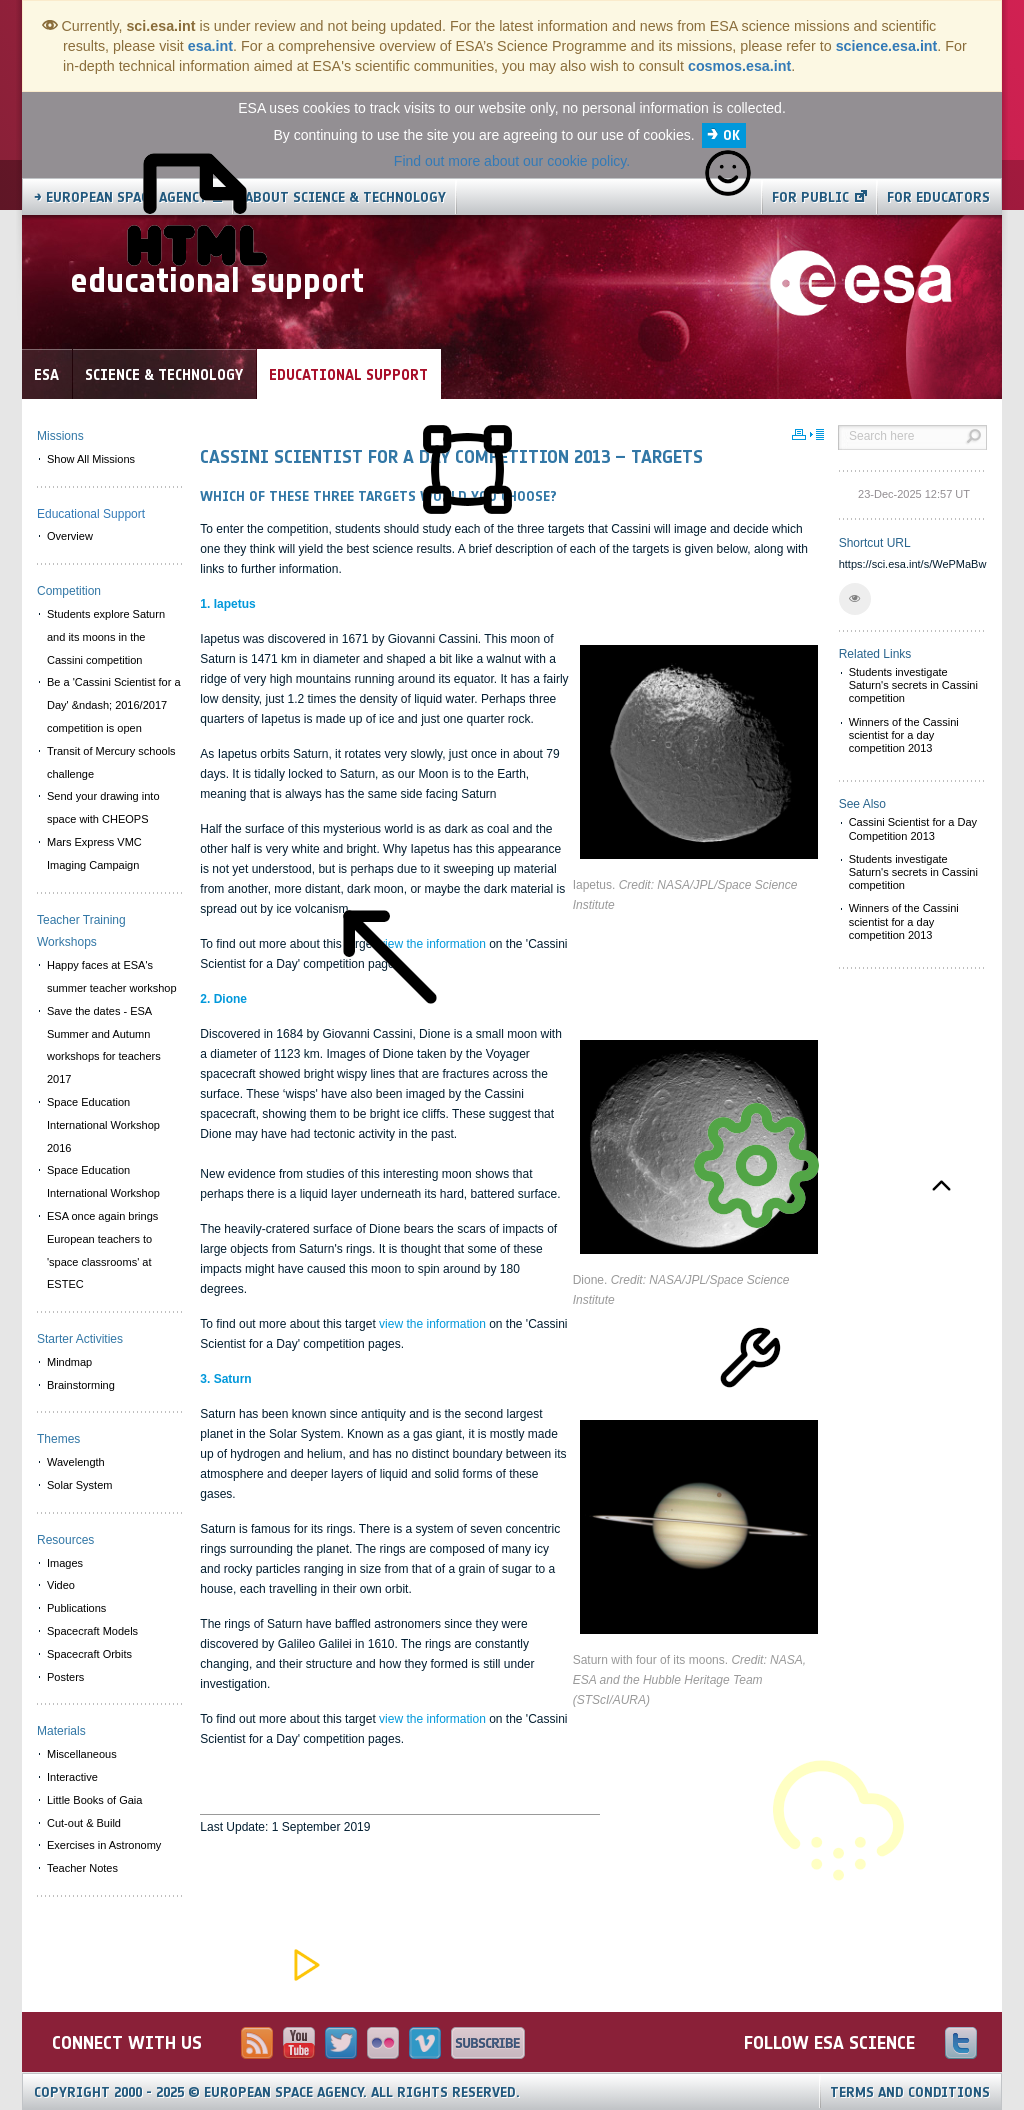 This screenshot has height=2110, width=1024. Describe the element at coordinates (838, 1820) in the screenshot. I see `indicates snowy weather conditions` at that location.